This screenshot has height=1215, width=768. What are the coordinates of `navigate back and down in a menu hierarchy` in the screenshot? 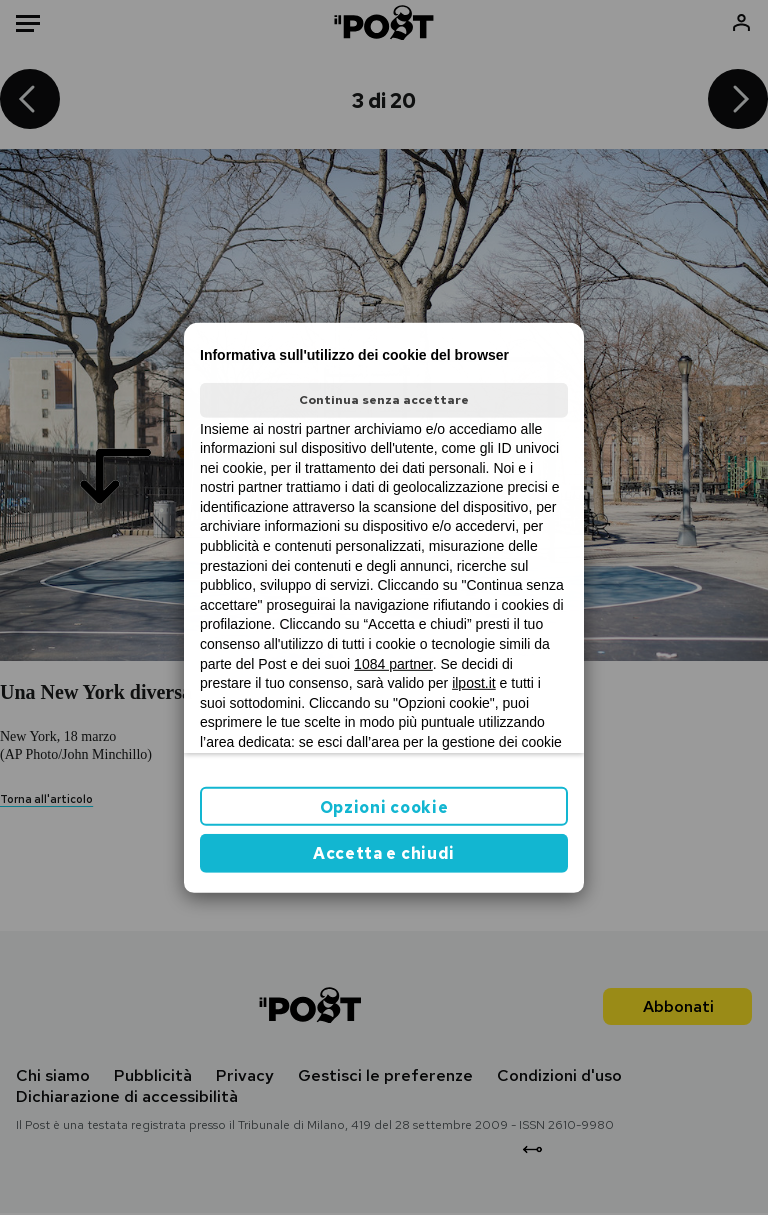 It's located at (113, 471).